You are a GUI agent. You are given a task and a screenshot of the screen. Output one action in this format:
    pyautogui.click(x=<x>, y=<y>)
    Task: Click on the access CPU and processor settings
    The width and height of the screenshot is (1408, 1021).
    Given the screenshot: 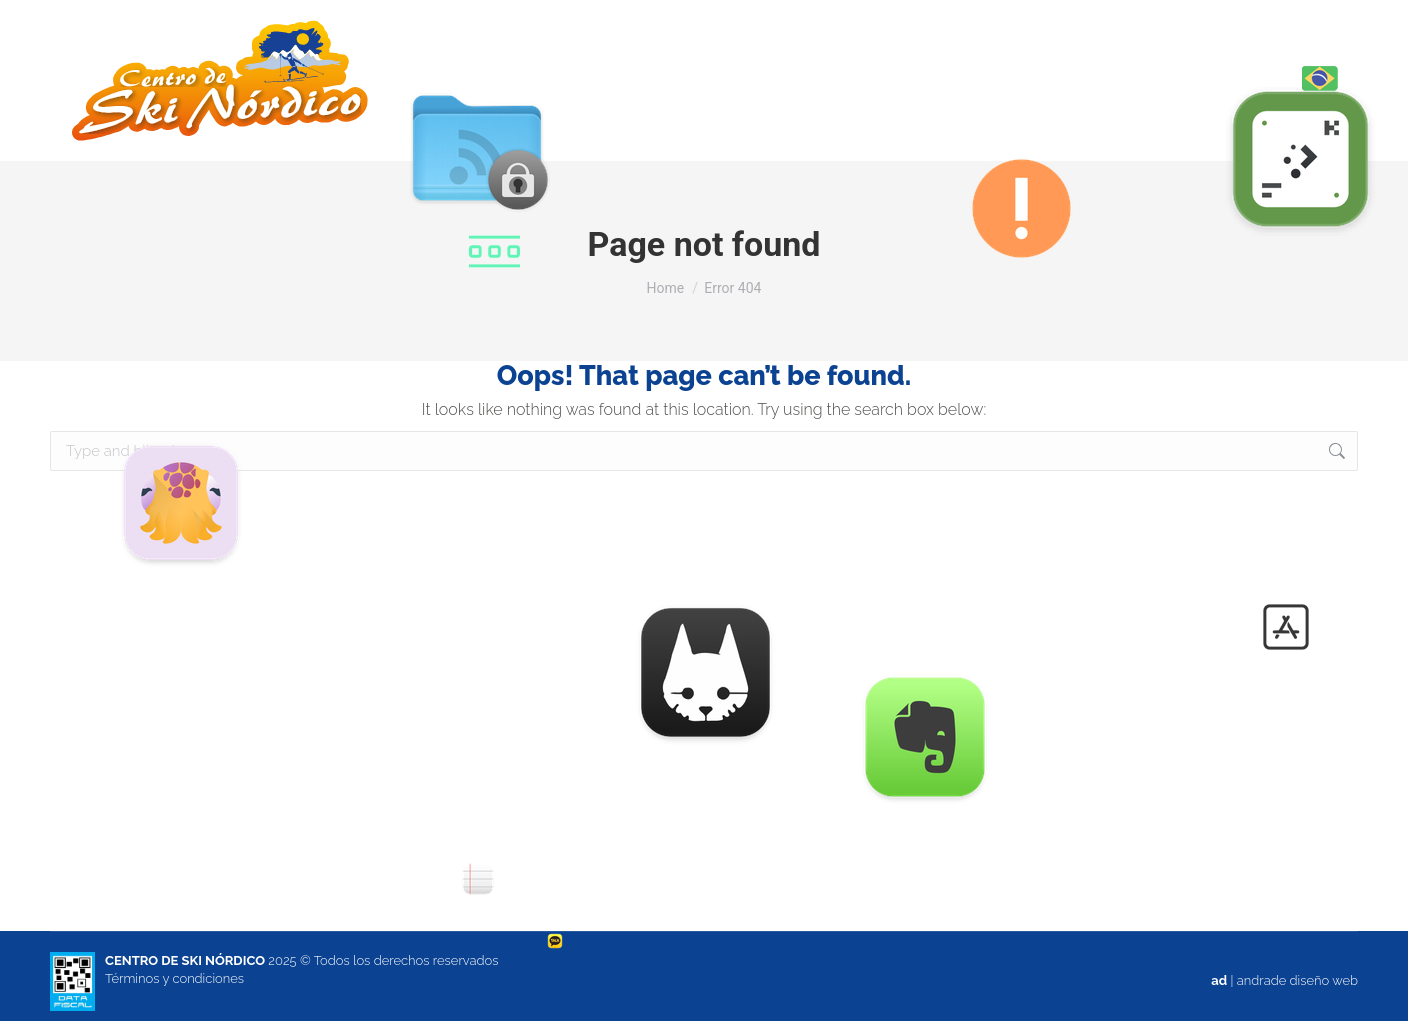 What is the action you would take?
    pyautogui.click(x=1300, y=161)
    